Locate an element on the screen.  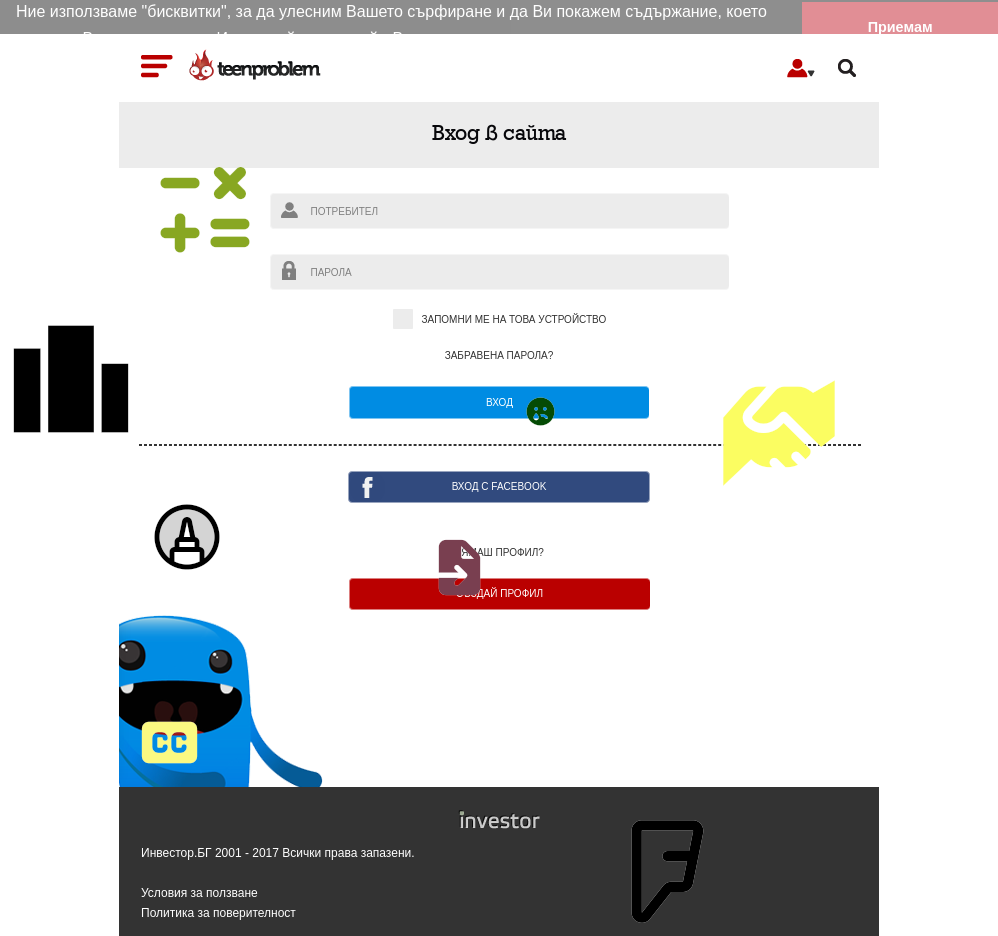
open foursquare app is located at coordinates (667, 871).